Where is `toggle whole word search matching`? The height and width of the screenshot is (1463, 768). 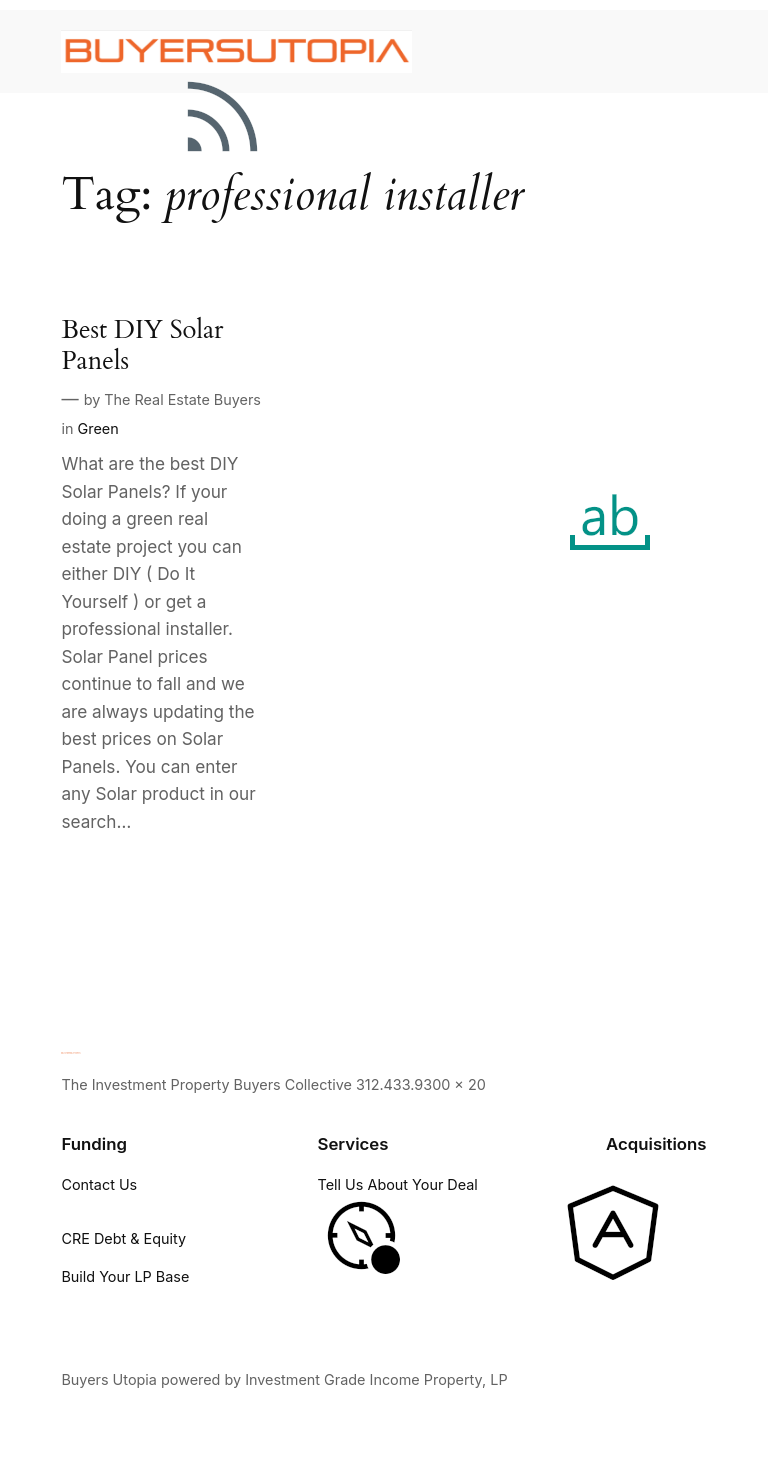 toggle whole word search matching is located at coordinates (610, 520).